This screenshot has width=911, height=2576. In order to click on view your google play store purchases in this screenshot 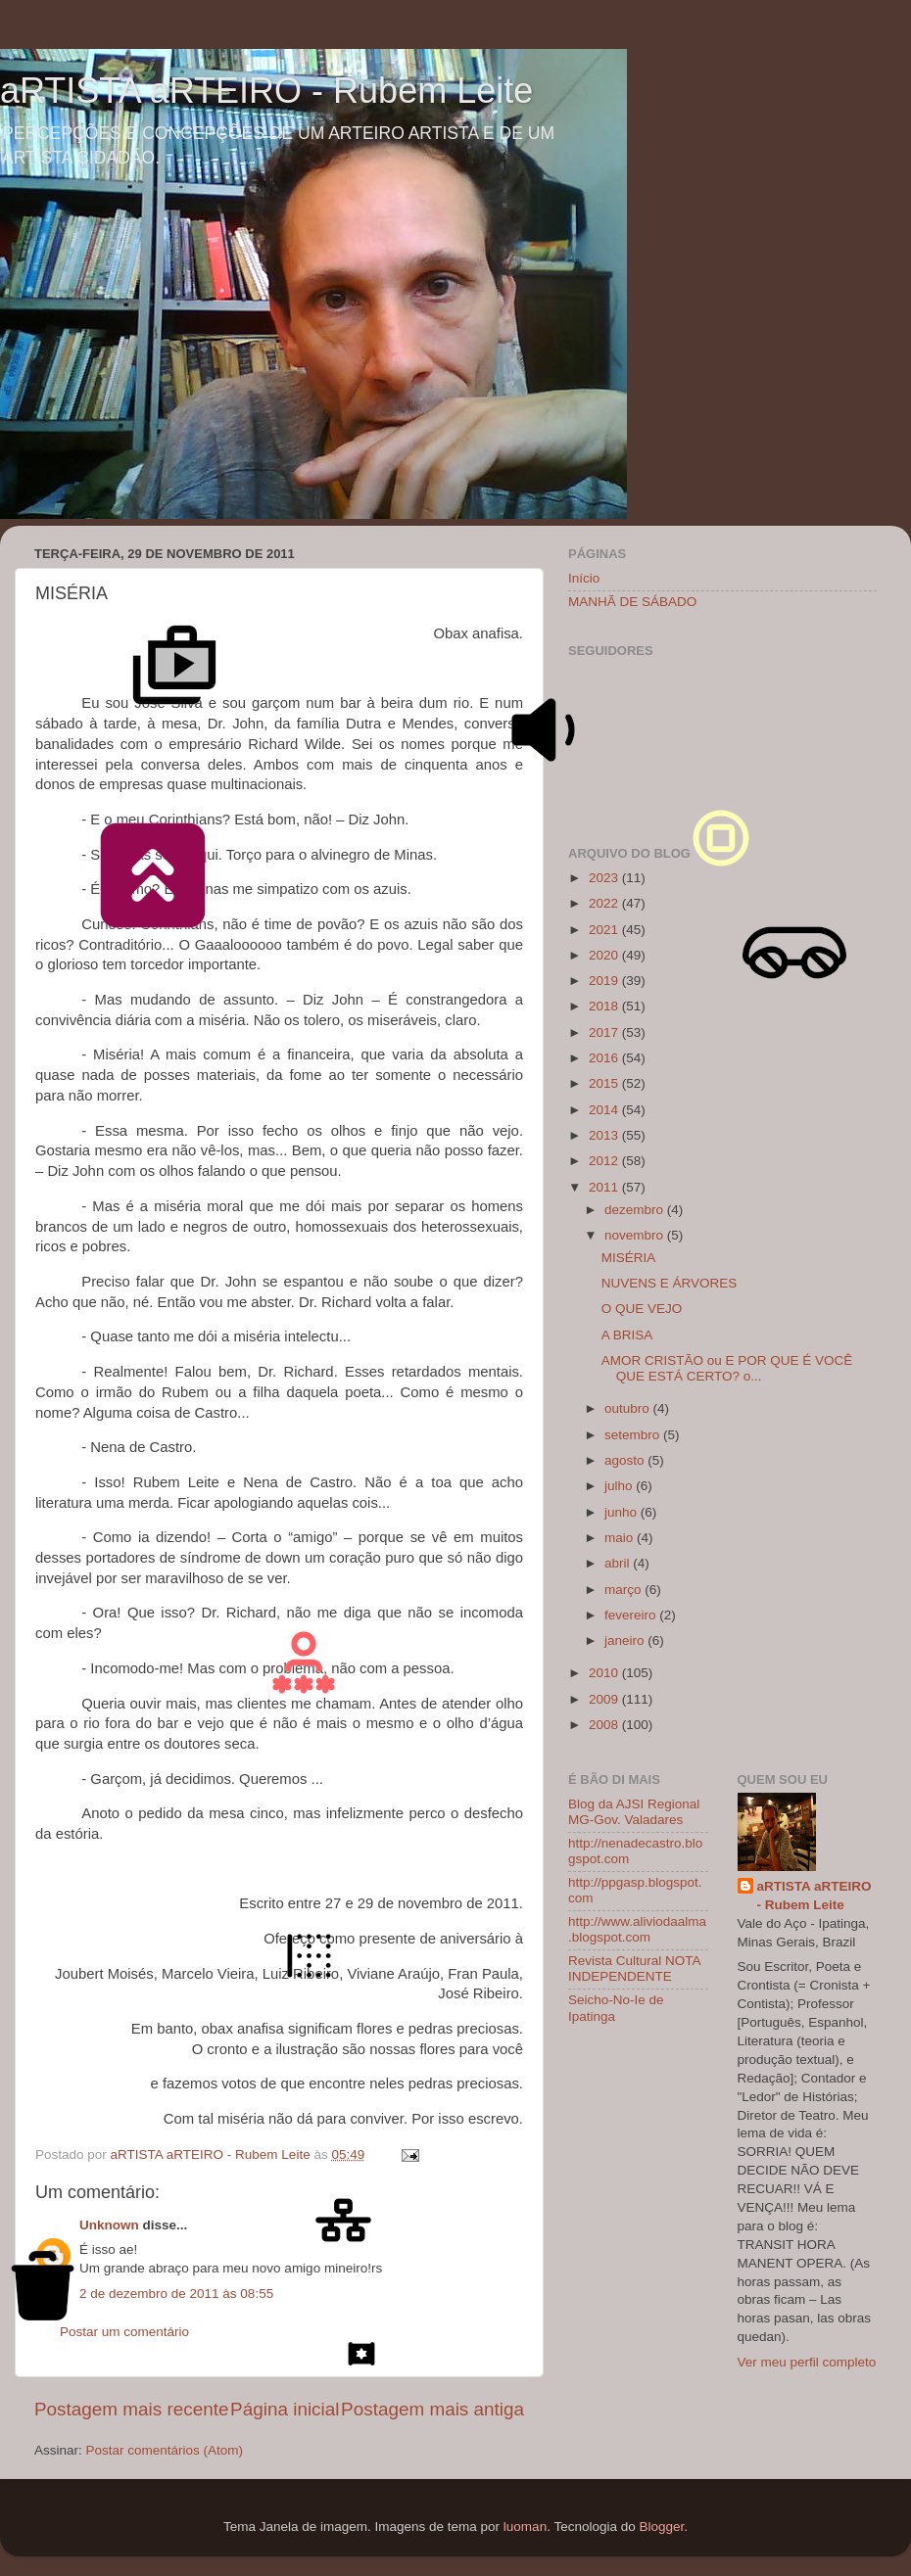, I will do `click(174, 667)`.